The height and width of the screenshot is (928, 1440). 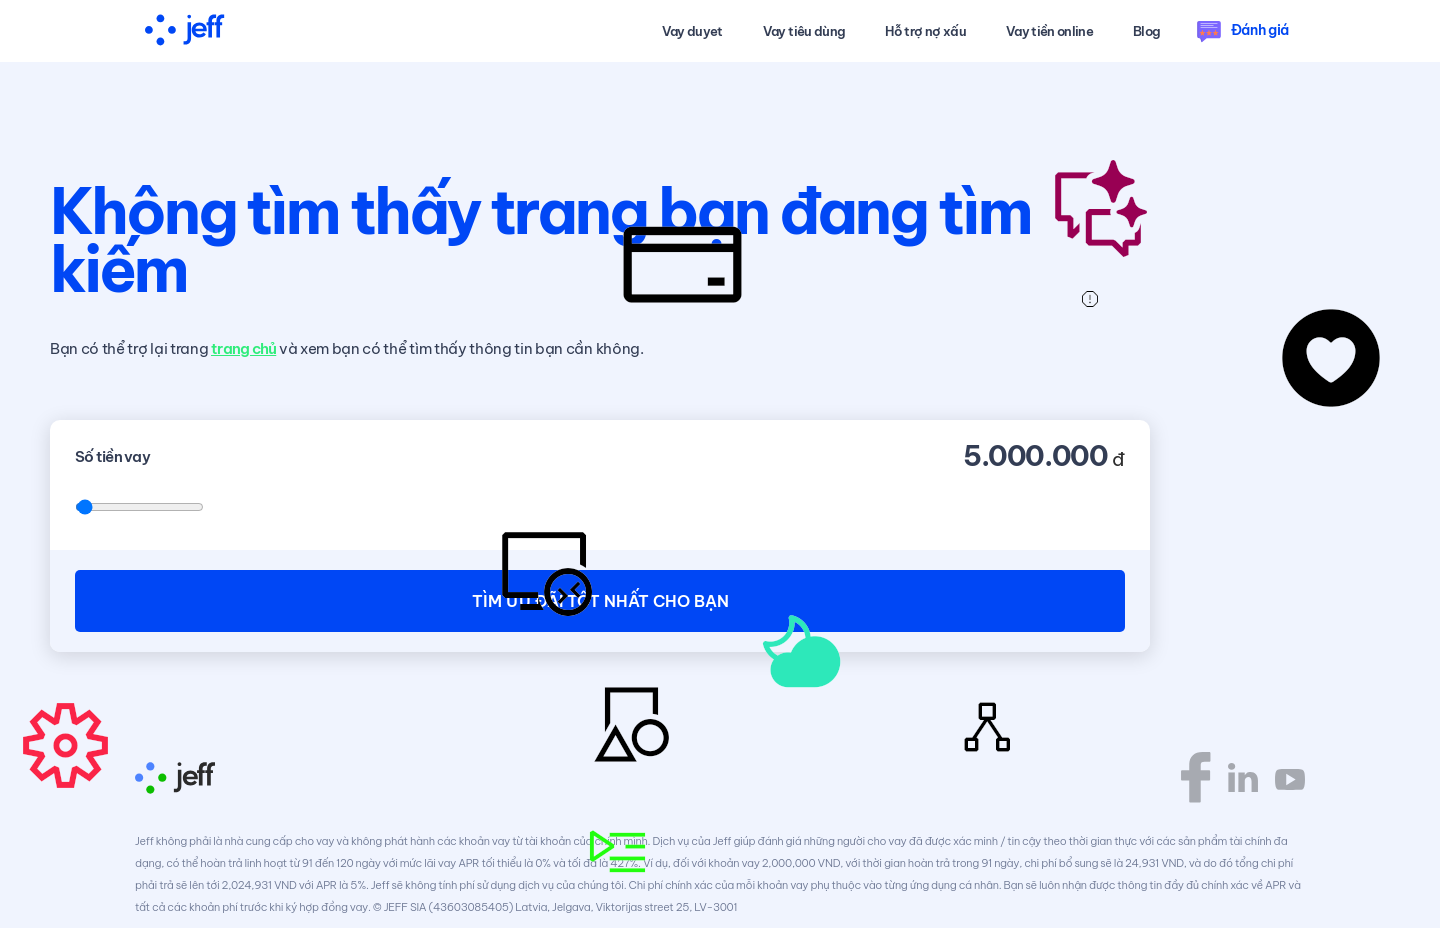 I want to click on indicates a warning or critical alert, so click(x=1090, y=299).